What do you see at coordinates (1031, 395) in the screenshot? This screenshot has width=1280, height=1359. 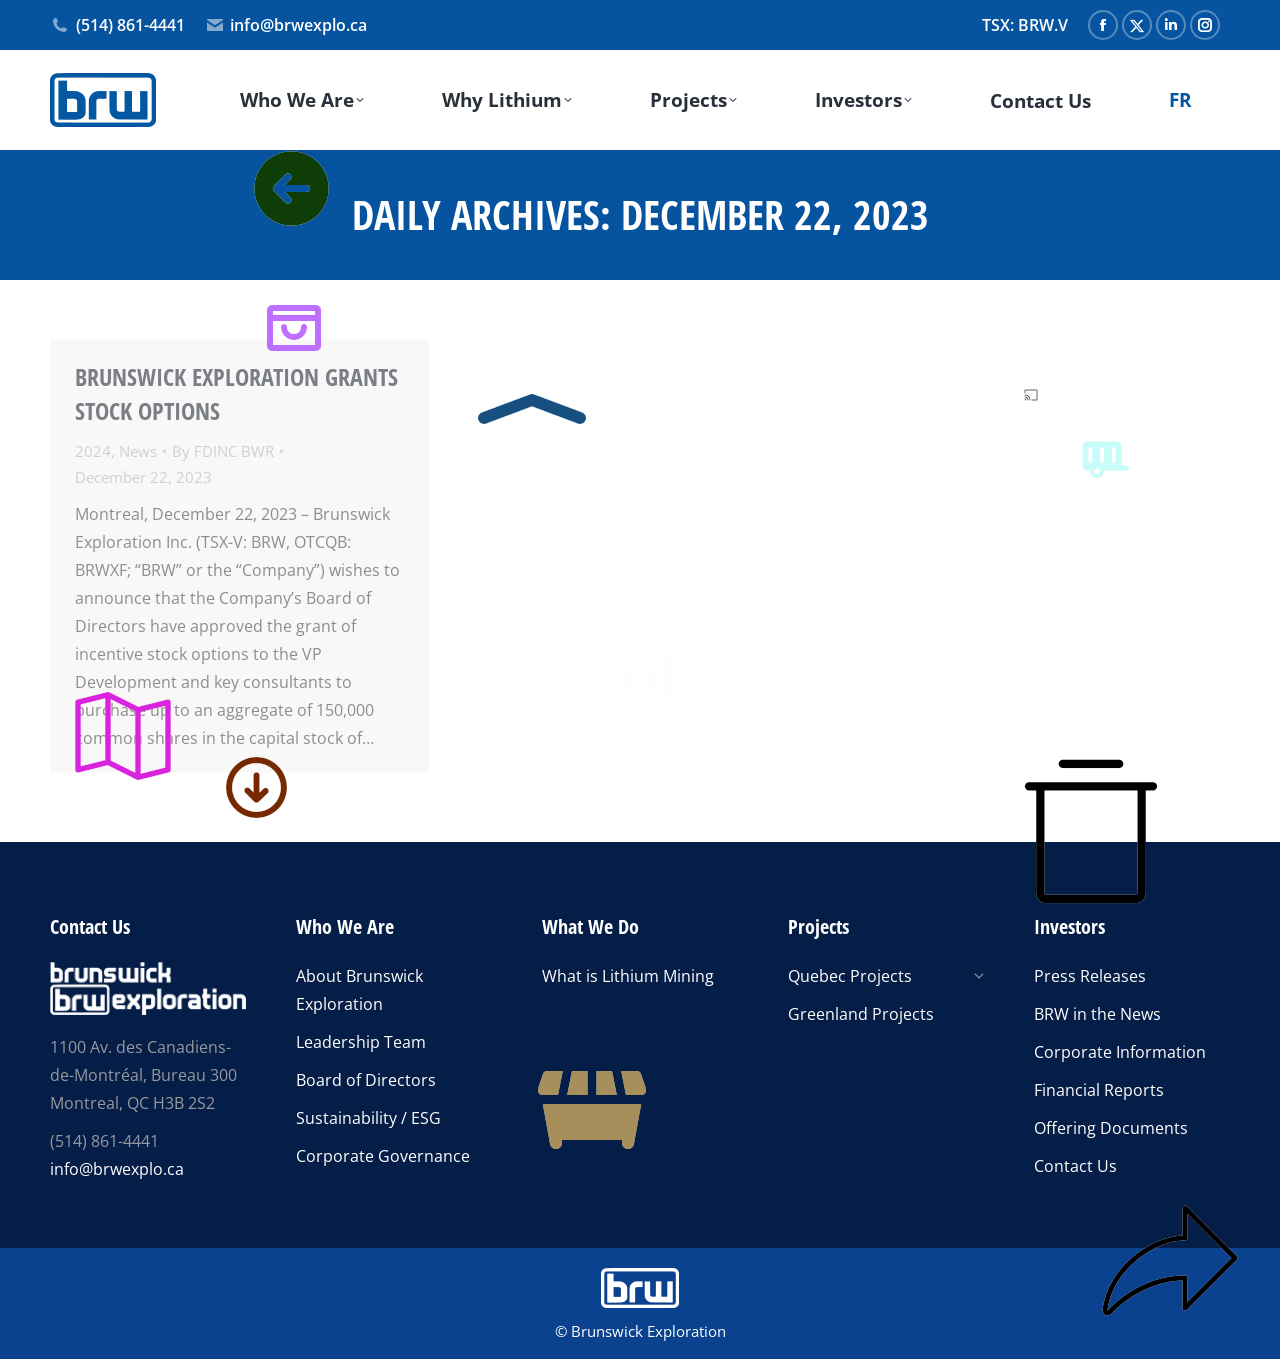 I see `cast your screen to another device` at bounding box center [1031, 395].